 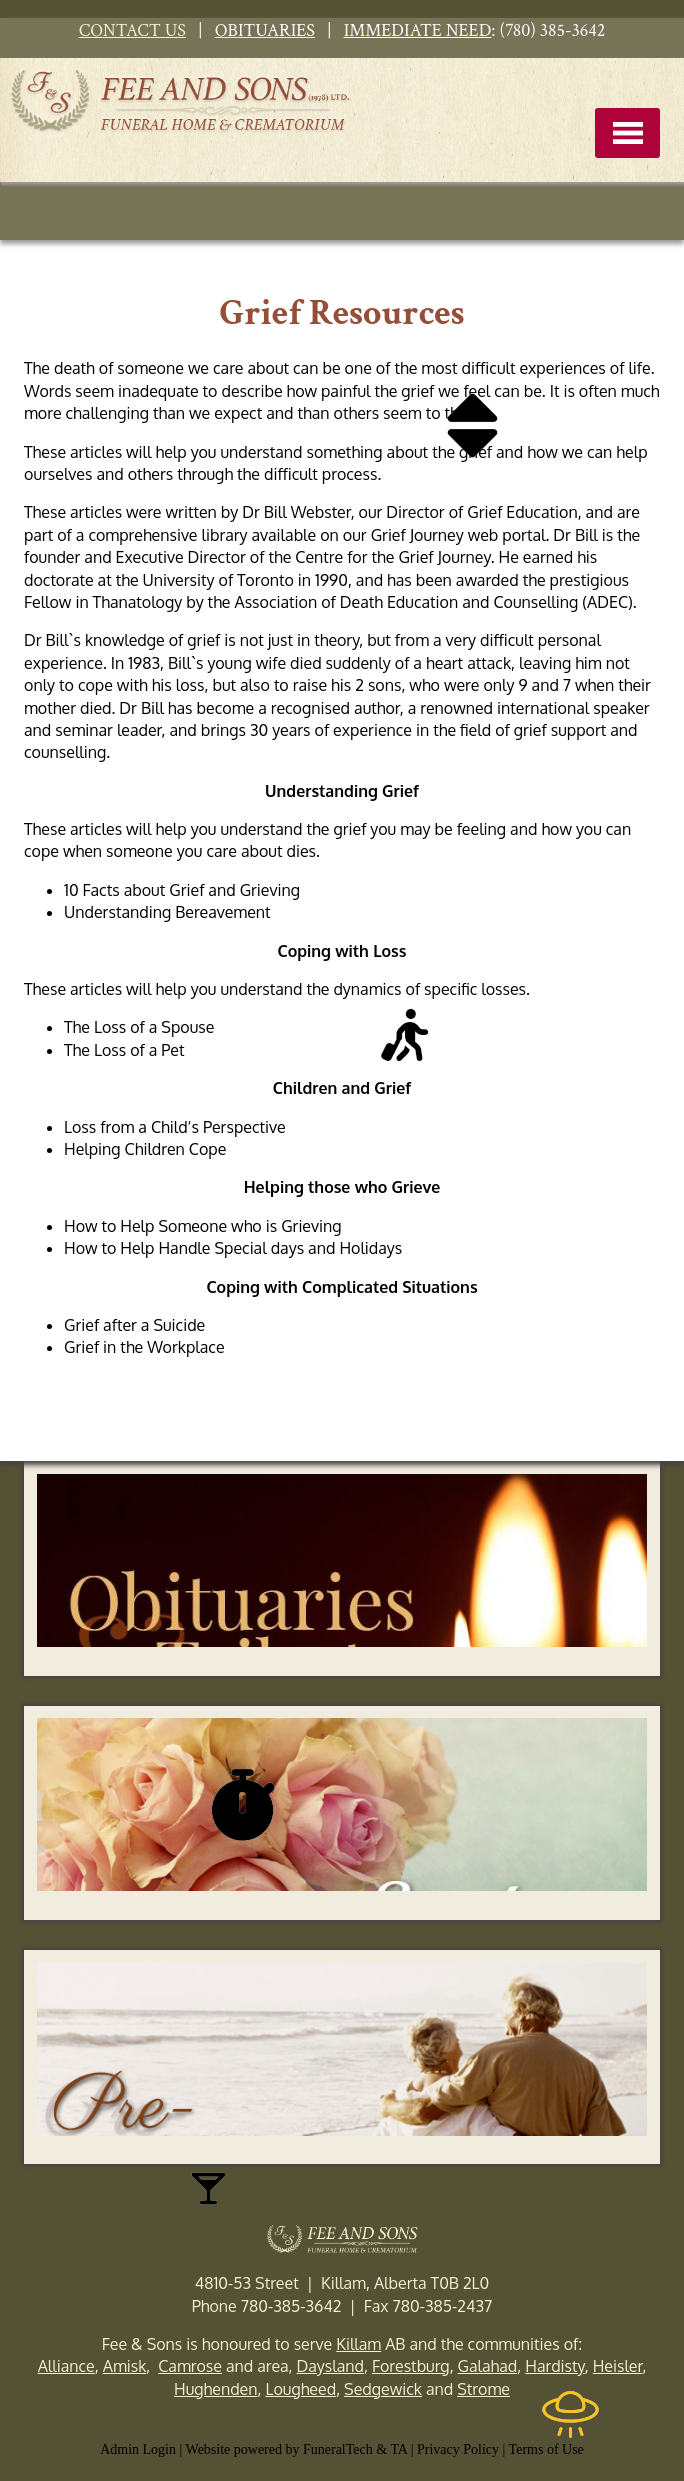 What do you see at coordinates (472, 425) in the screenshot?
I see `expand or collapse a dropdown menu` at bounding box center [472, 425].